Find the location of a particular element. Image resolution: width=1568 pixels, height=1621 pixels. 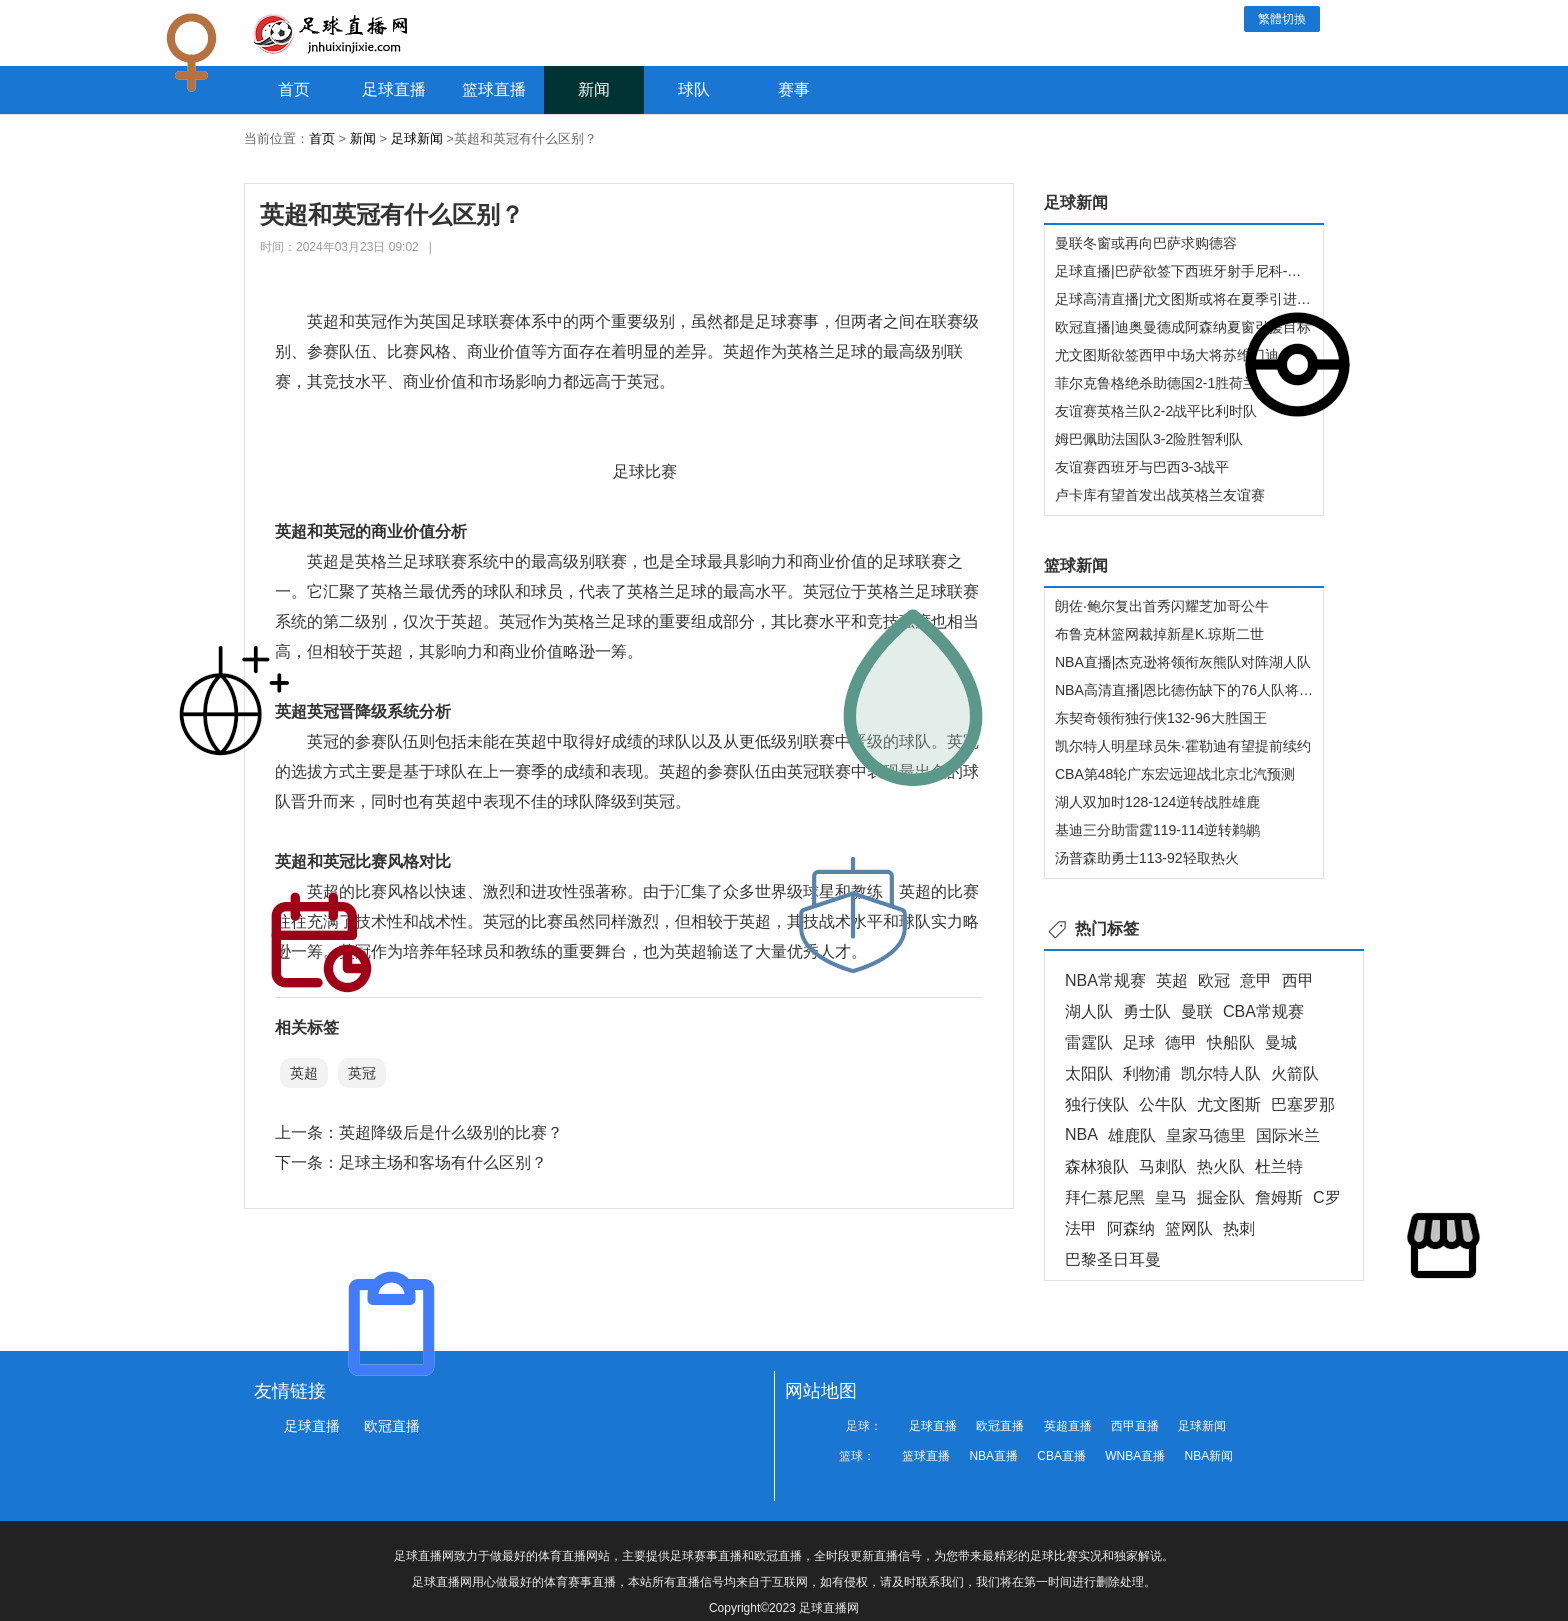

view calendar analytics and statistics is located at coordinates (319, 940).